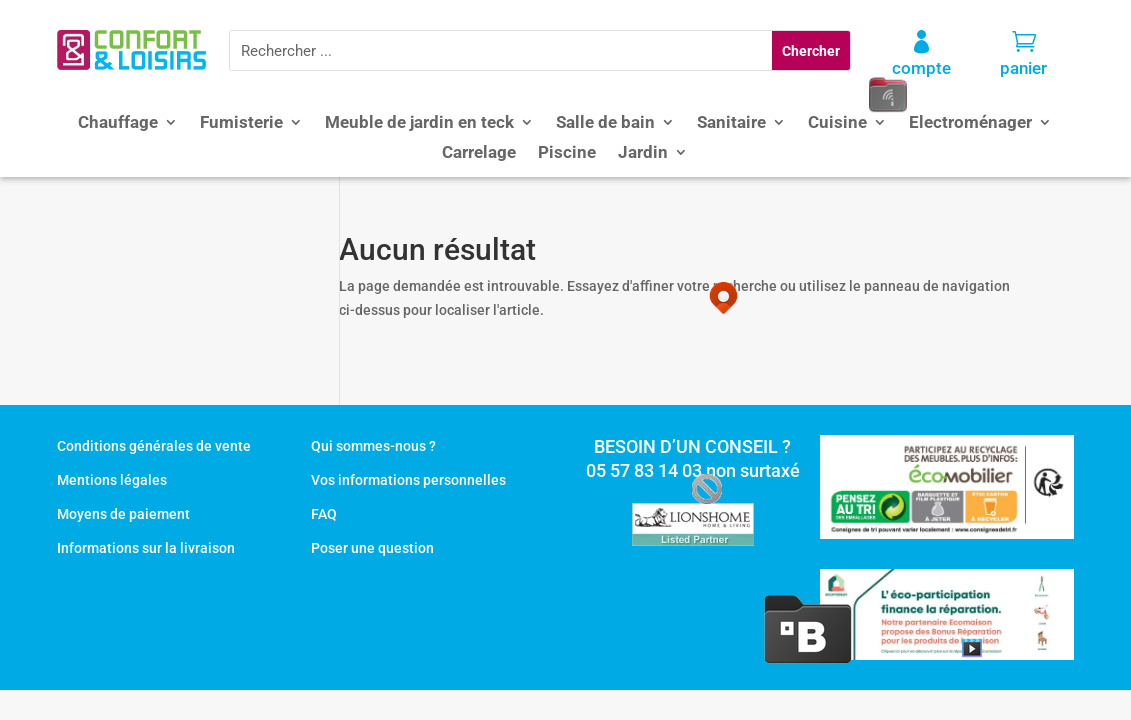  What do you see at coordinates (807, 631) in the screenshot?
I see `open bethesda.net game files folder` at bounding box center [807, 631].